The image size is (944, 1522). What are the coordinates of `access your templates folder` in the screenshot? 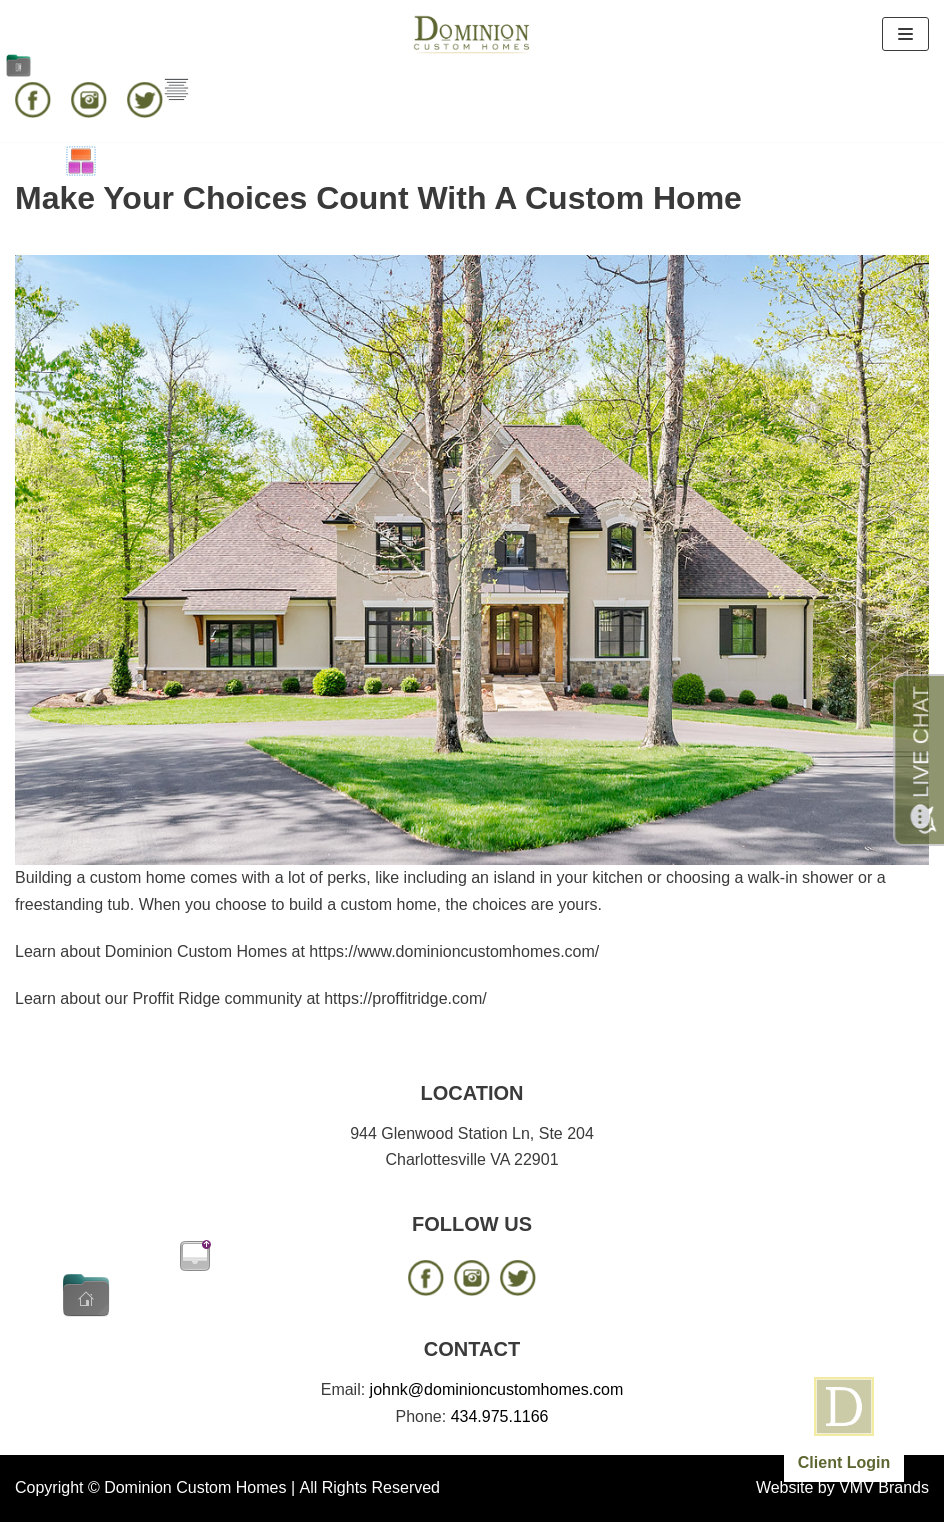 It's located at (18, 65).